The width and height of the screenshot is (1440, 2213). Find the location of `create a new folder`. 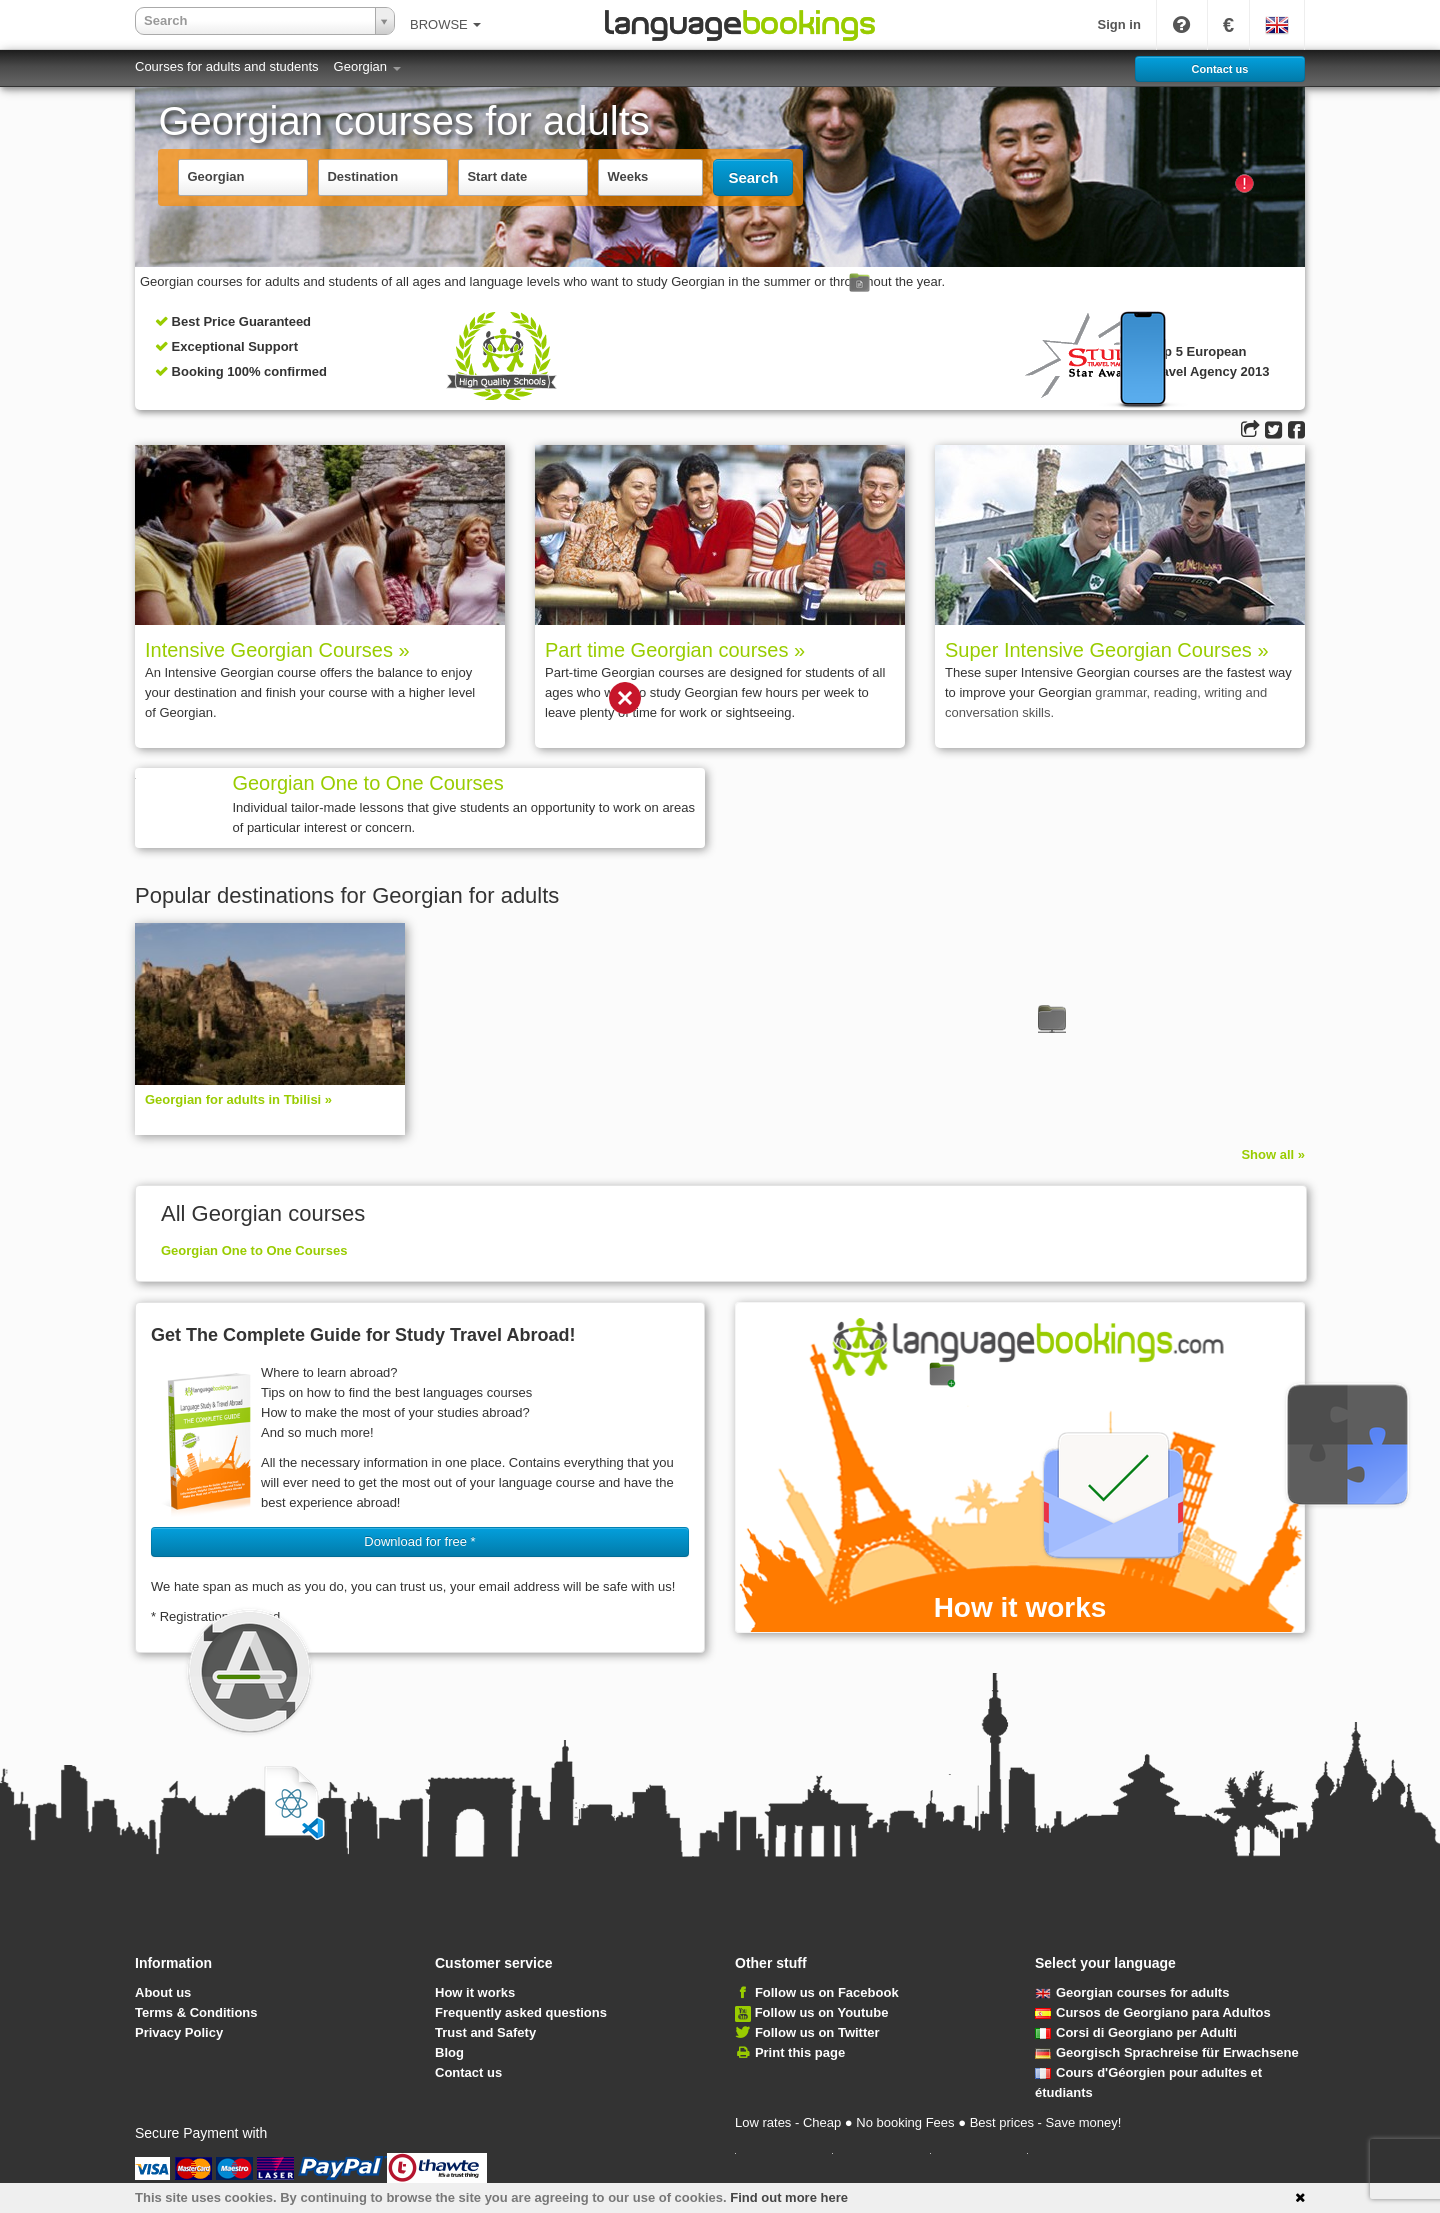

create a new folder is located at coordinates (942, 1374).